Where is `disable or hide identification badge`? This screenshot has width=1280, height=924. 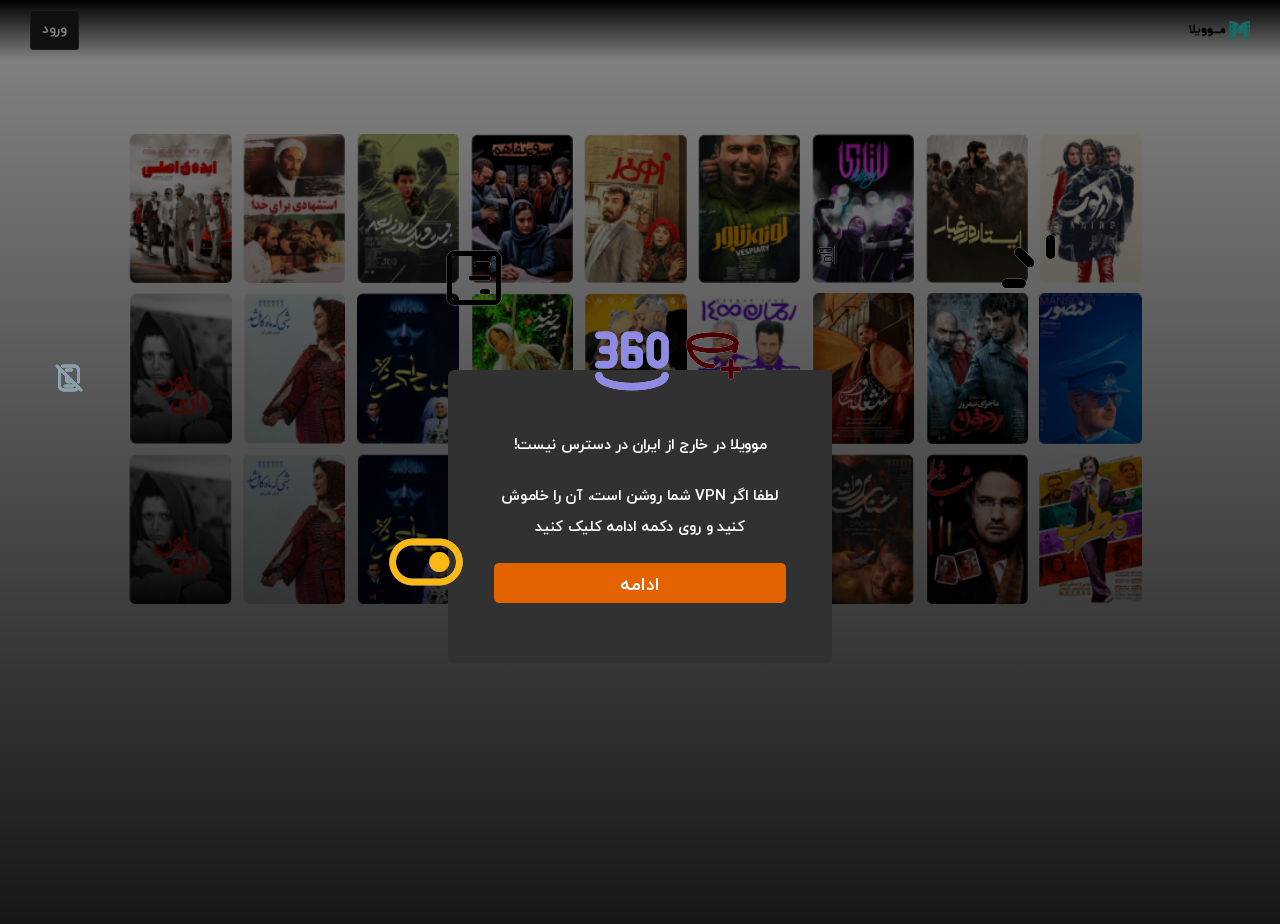
disable or hide identification badge is located at coordinates (69, 378).